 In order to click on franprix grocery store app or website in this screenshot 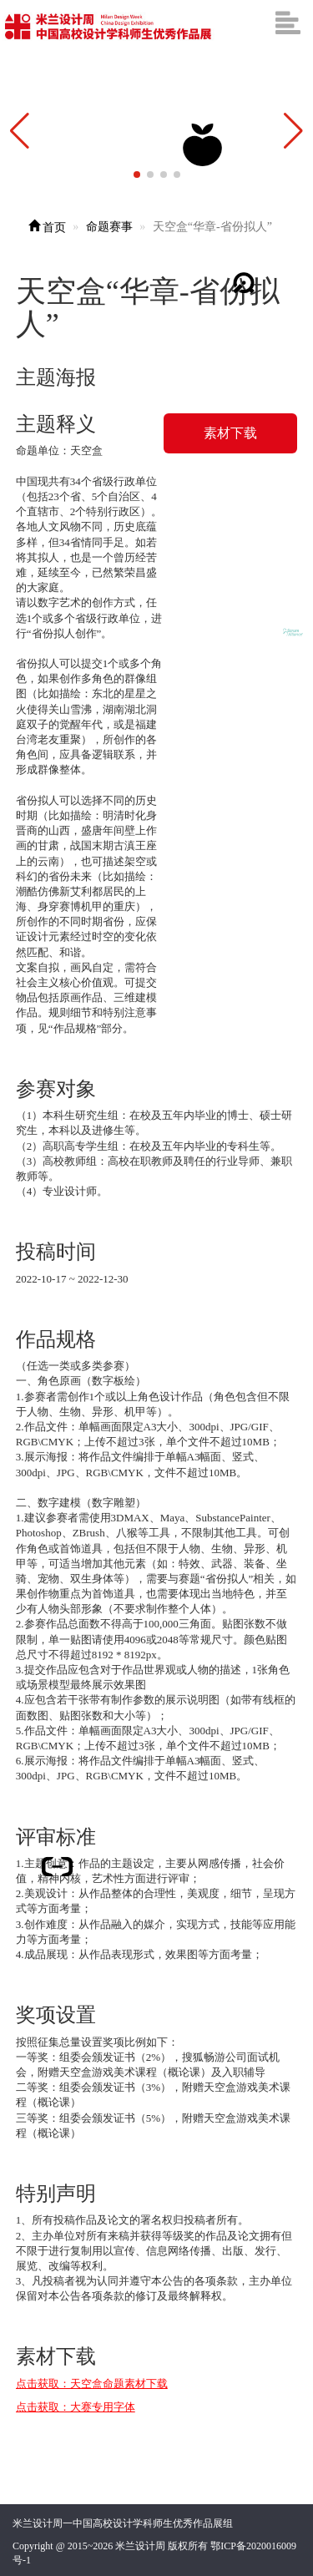, I will do `click(202, 144)`.